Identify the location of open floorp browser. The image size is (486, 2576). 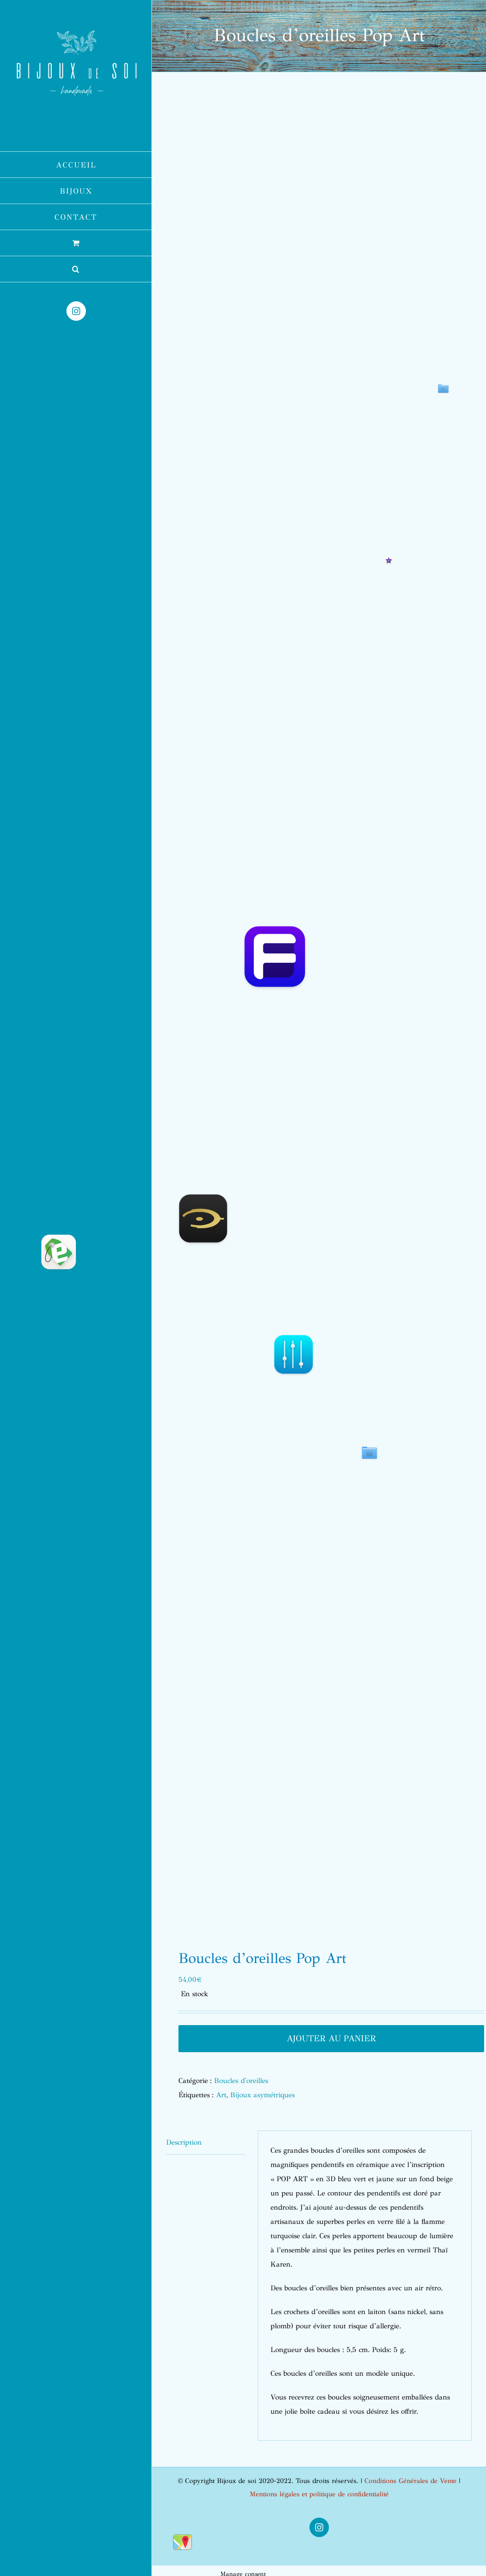
(275, 957).